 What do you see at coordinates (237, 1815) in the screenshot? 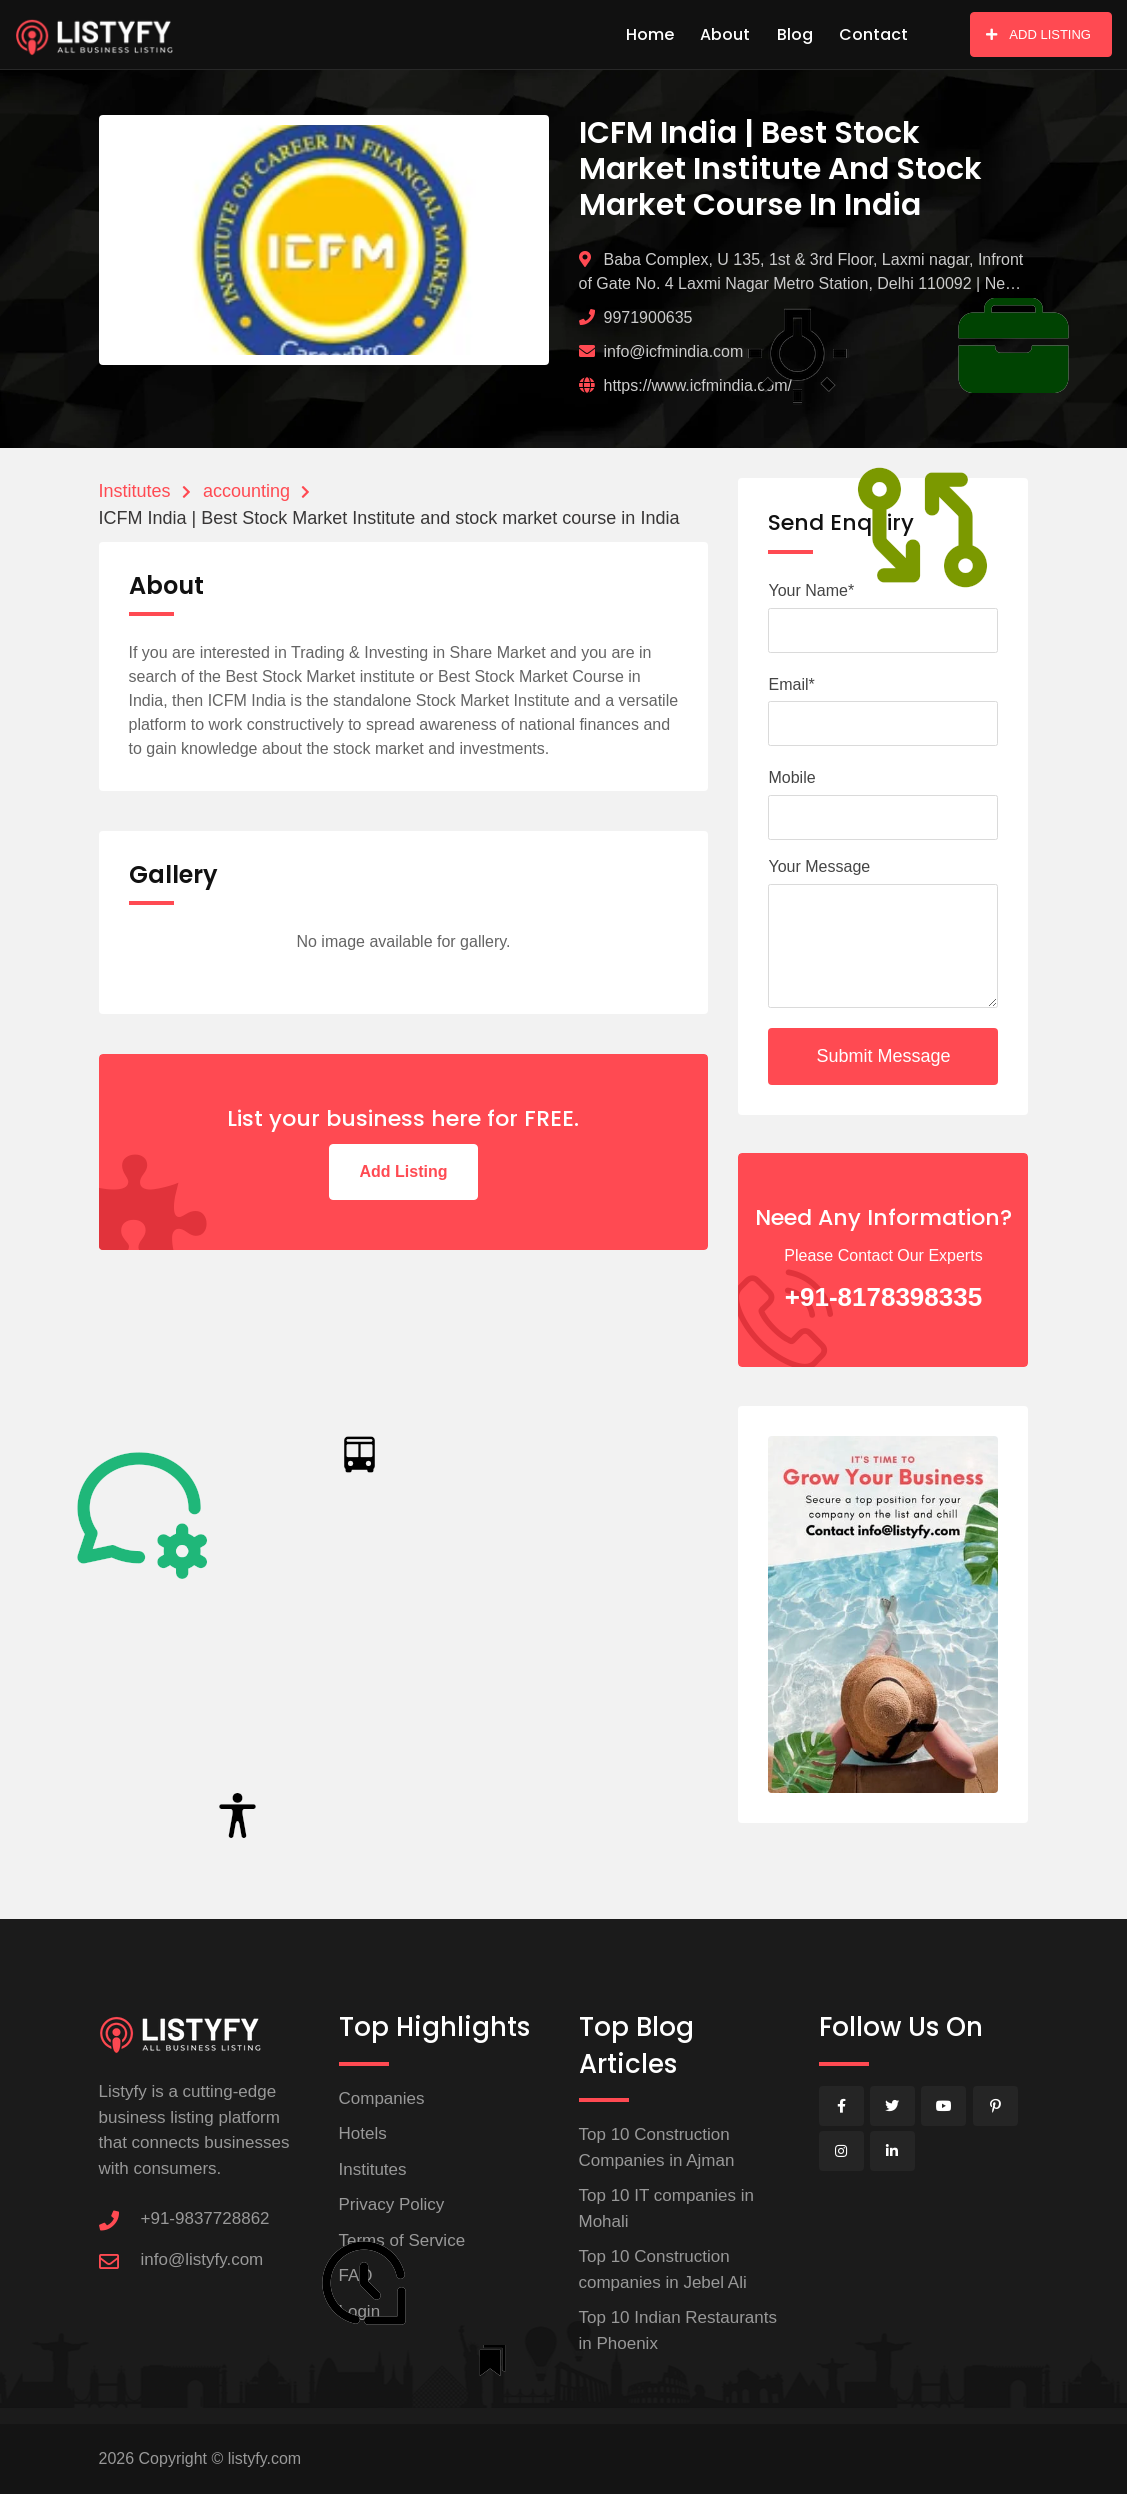
I see `access accessibility settings` at bounding box center [237, 1815].